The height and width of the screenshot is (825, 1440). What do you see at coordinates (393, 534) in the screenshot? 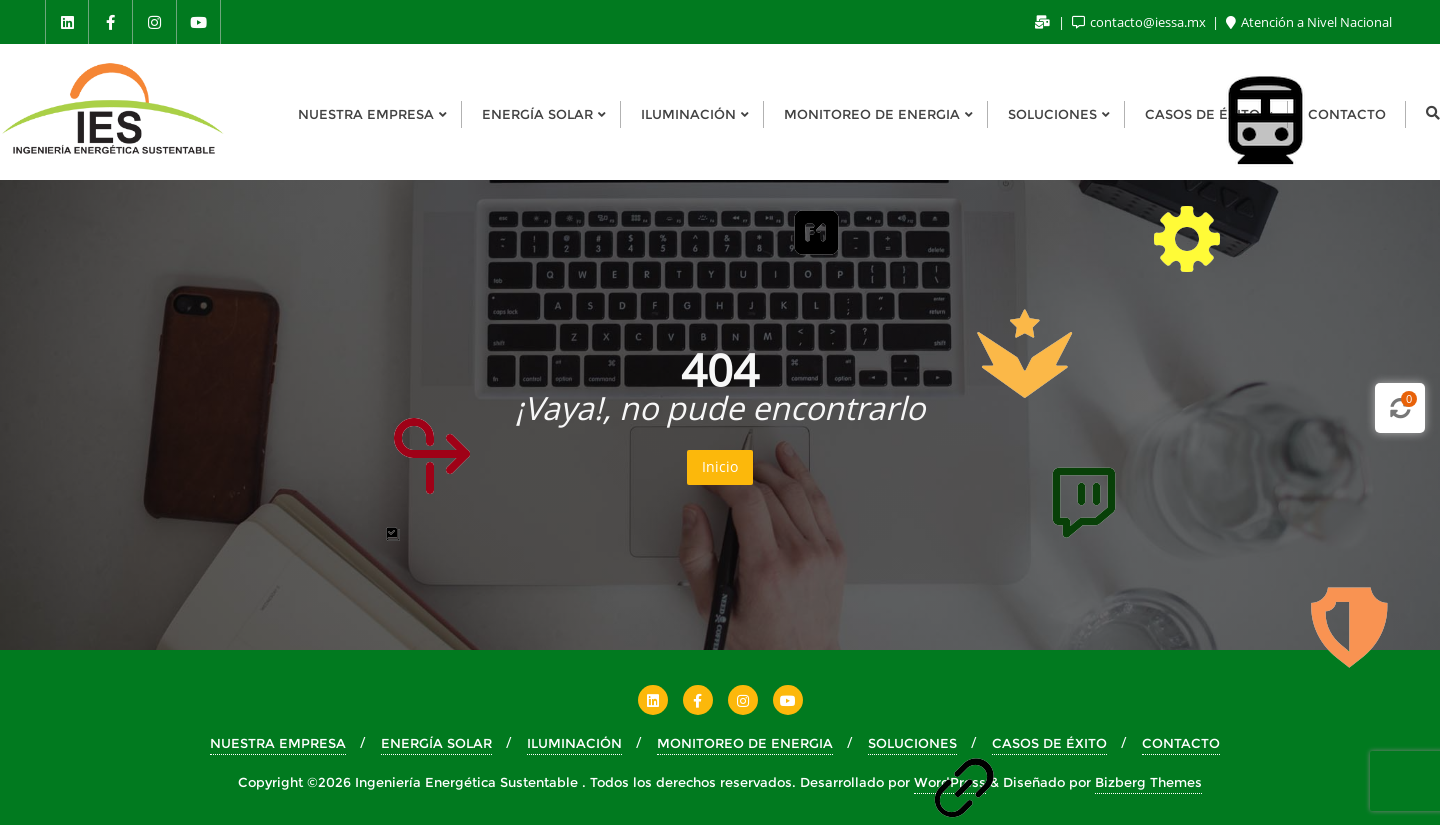
I see `view server rules channel` at bounding box center [393, 534].